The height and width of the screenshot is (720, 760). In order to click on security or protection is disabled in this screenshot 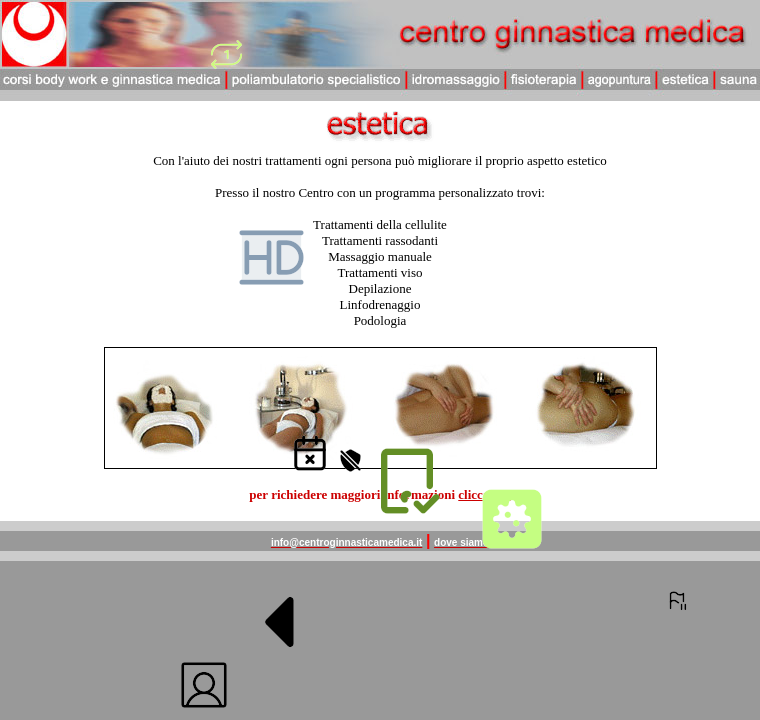, I will do `click(350, 460)`.